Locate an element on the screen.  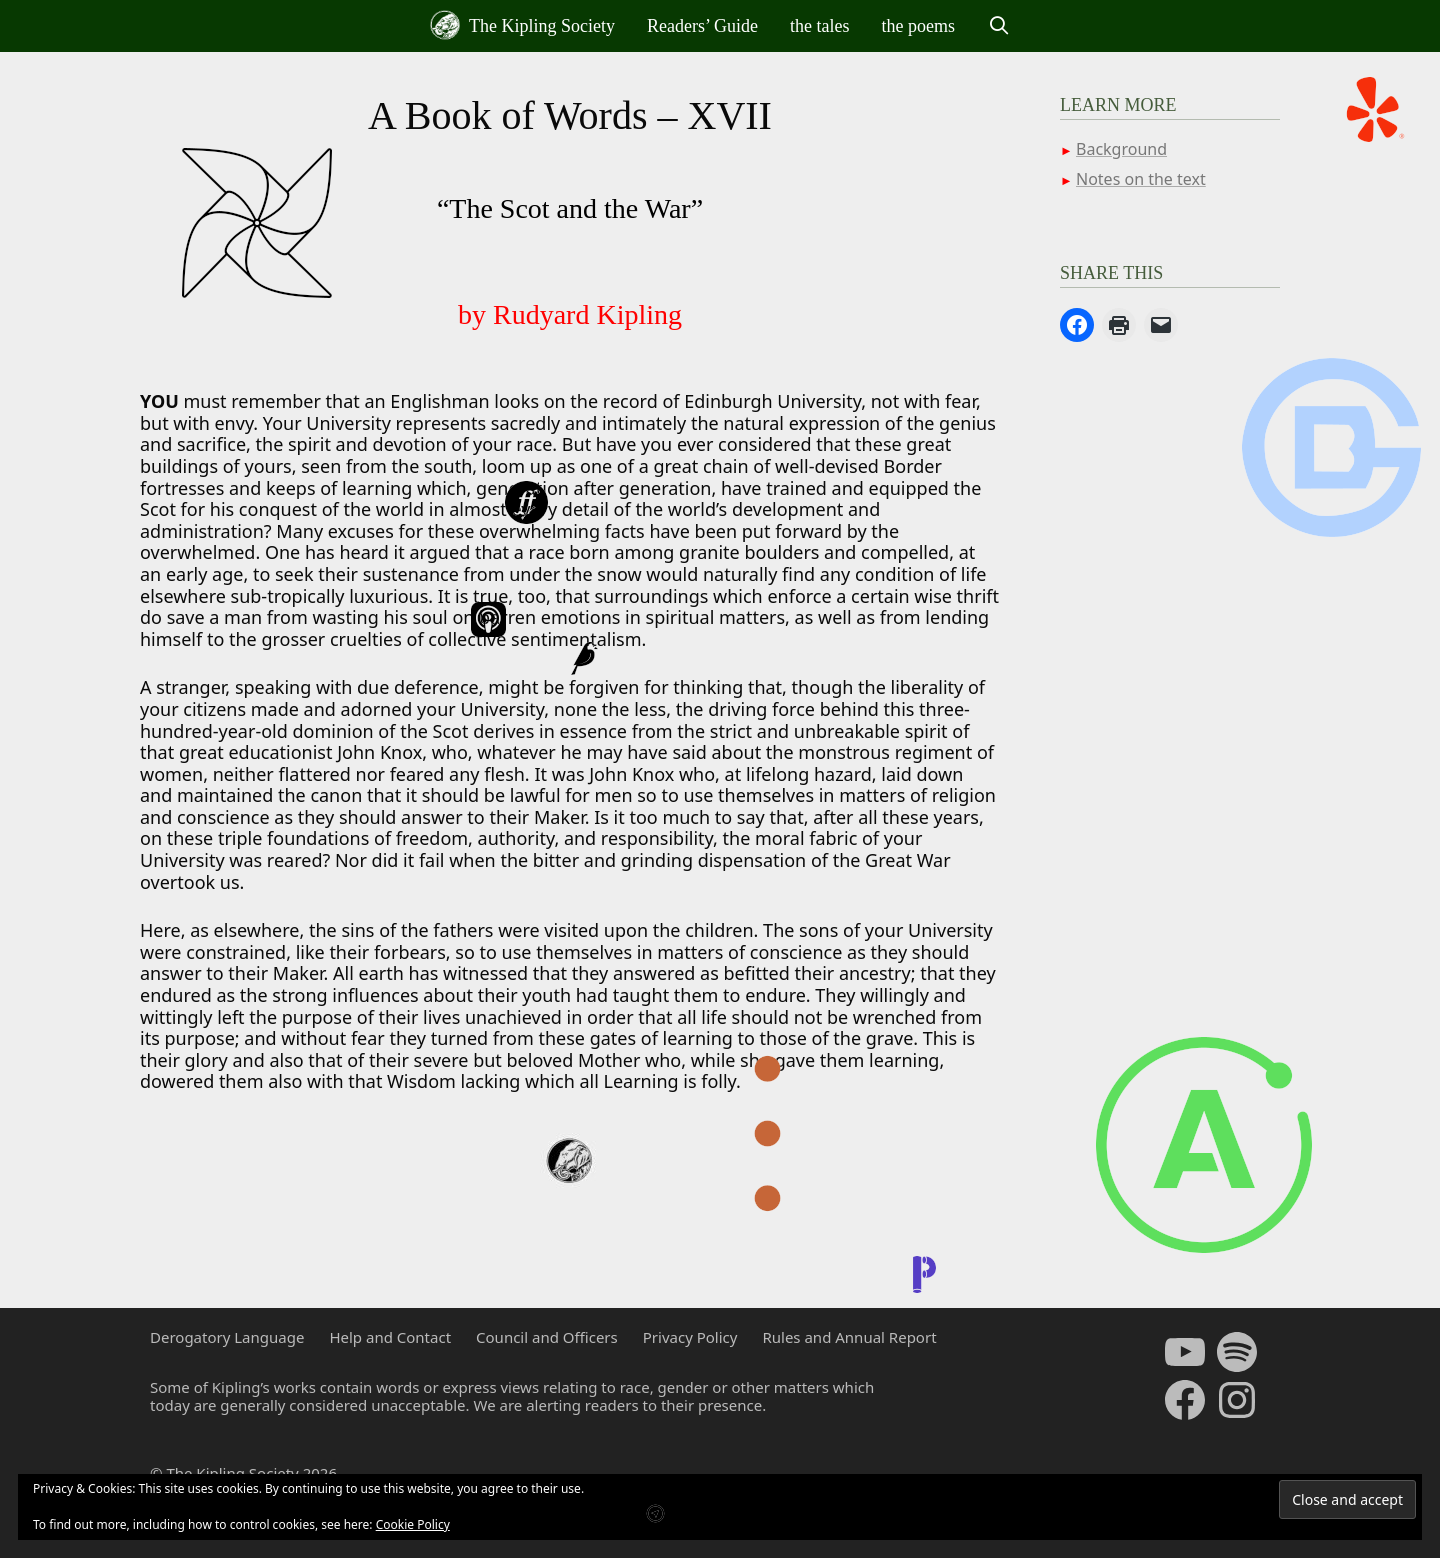
open the Beijing Subway app is located at coordinates (1331, 447).